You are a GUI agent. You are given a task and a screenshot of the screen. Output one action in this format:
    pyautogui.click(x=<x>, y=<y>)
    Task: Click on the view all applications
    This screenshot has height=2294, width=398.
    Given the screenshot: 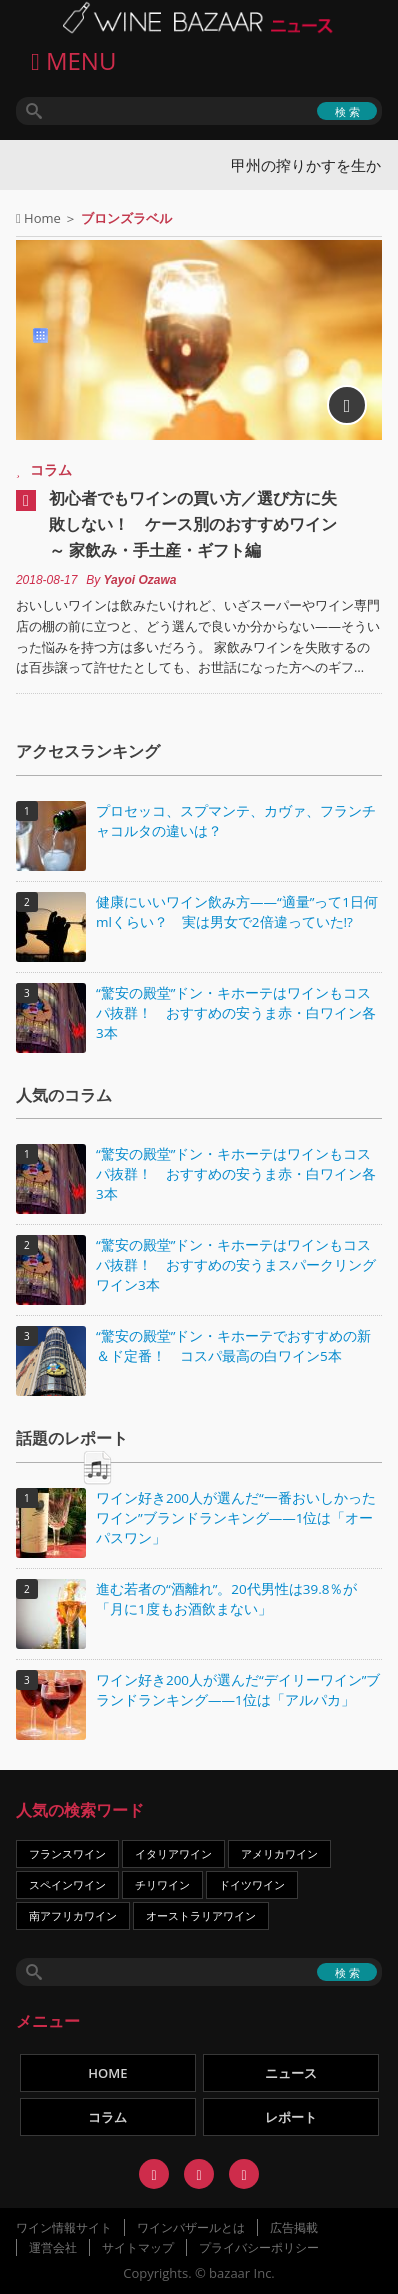 What is the action you would take?
    pyautogui.click(x=40, y=335)
    